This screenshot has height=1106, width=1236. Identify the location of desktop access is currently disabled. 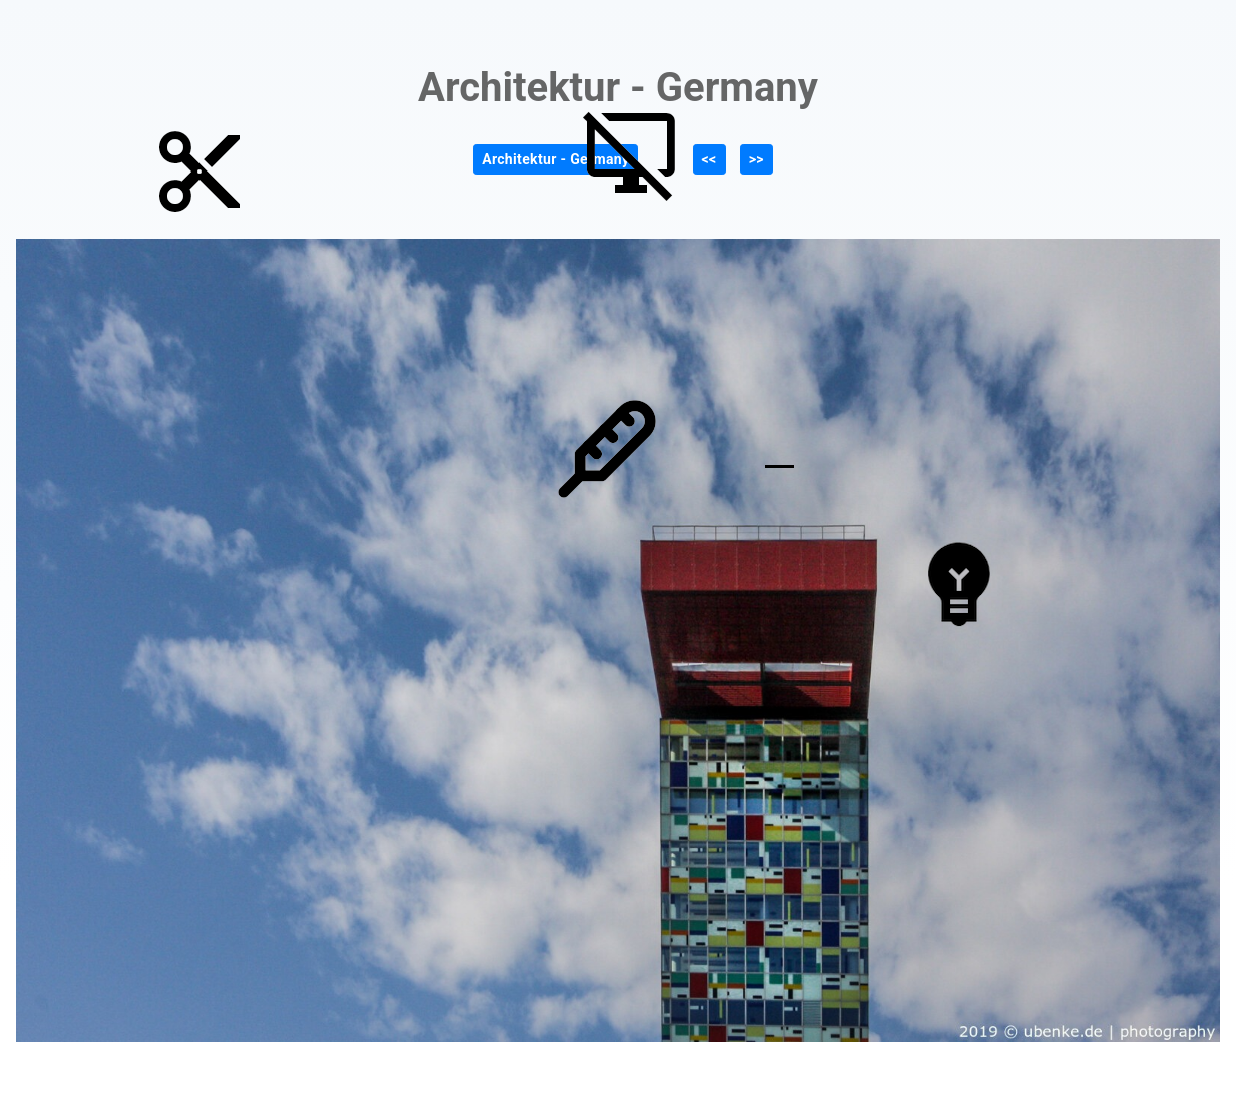
(631, 153).